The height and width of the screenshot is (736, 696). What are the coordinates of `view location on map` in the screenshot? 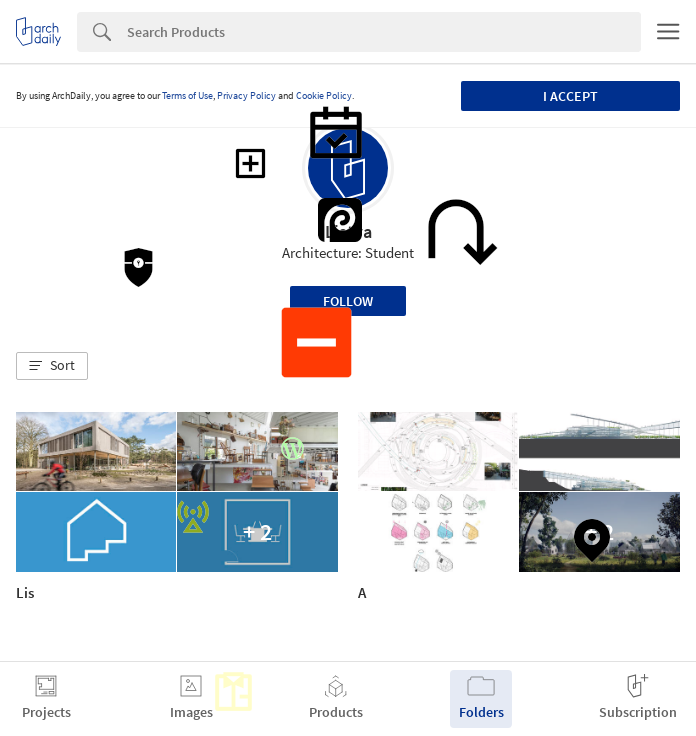 It's located at (592, 539).